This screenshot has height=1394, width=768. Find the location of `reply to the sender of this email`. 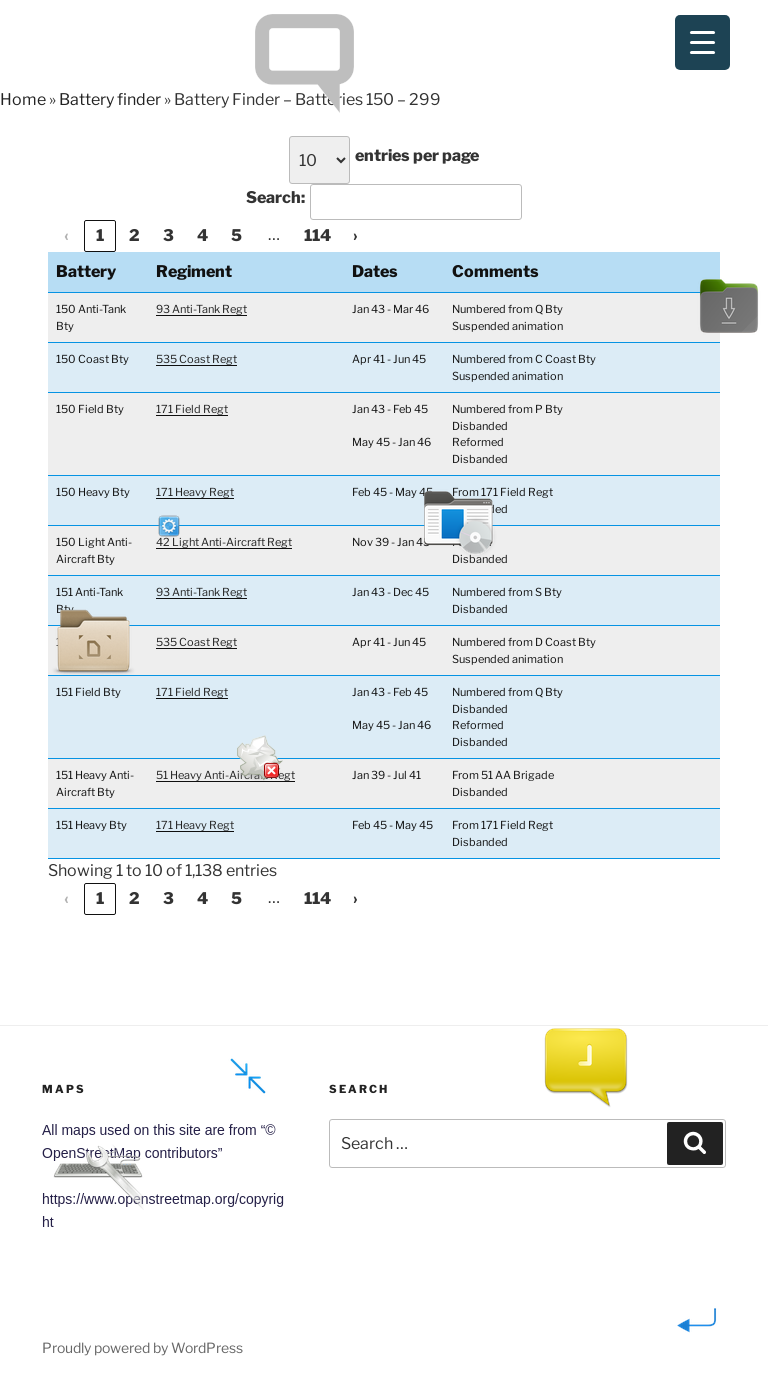

reply to the sender of this email is located at coordinates (696, 1320).